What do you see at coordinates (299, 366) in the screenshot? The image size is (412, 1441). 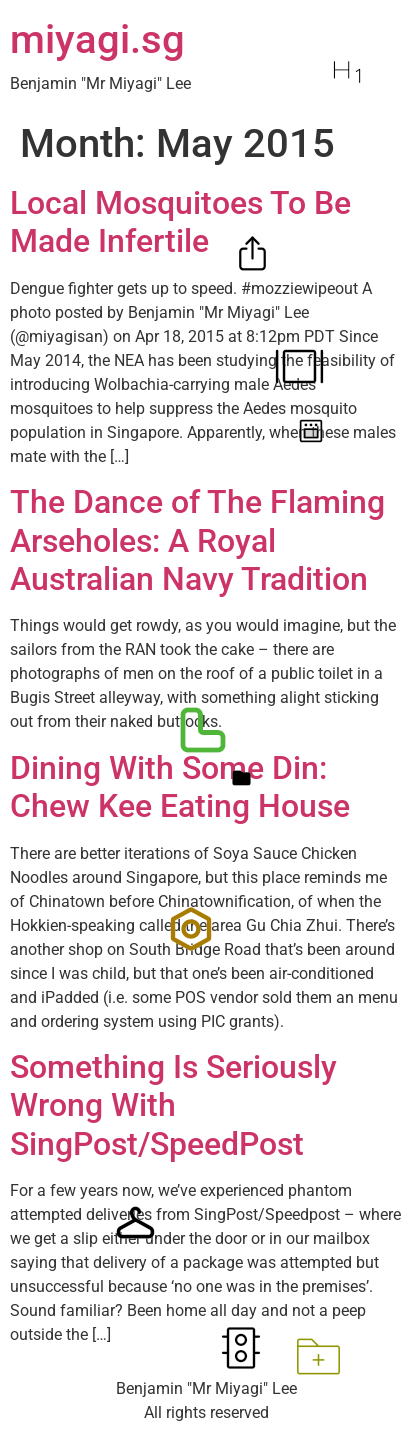 I see `start a slideshow presentation` at bounding box center [299, 366].